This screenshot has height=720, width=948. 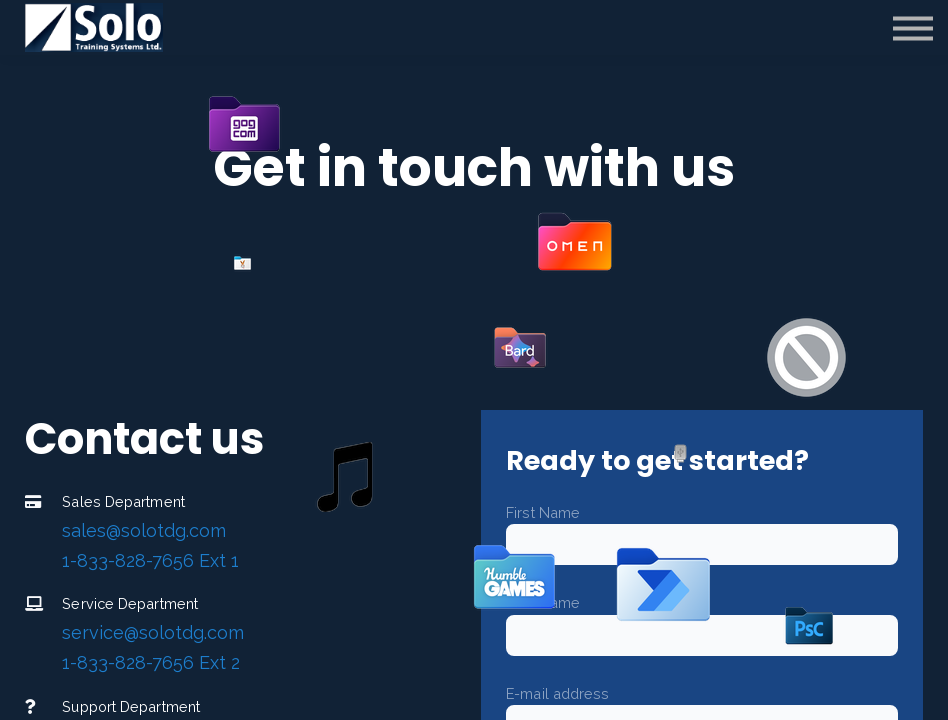 What do you see at coordinates (520, 349) in the screenshot?
I see `folder containing Google Bard AI files` at bounding box center [520, 349].